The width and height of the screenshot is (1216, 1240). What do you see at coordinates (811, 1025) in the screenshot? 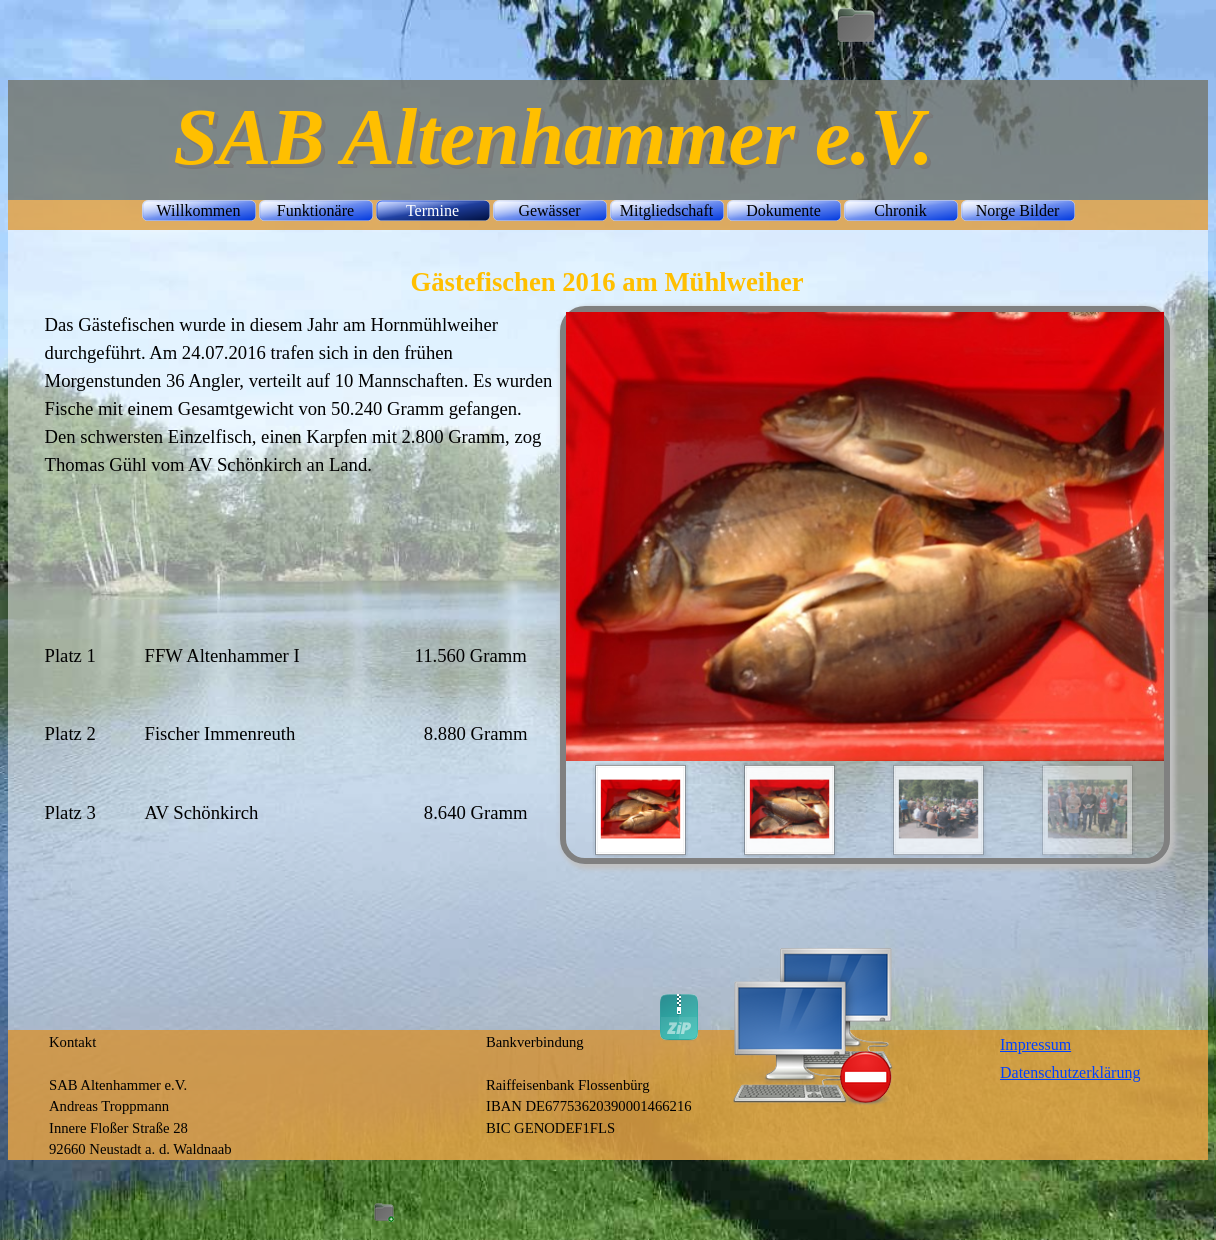
I see `indicates network connection error` at bounding box center [811, 1025].